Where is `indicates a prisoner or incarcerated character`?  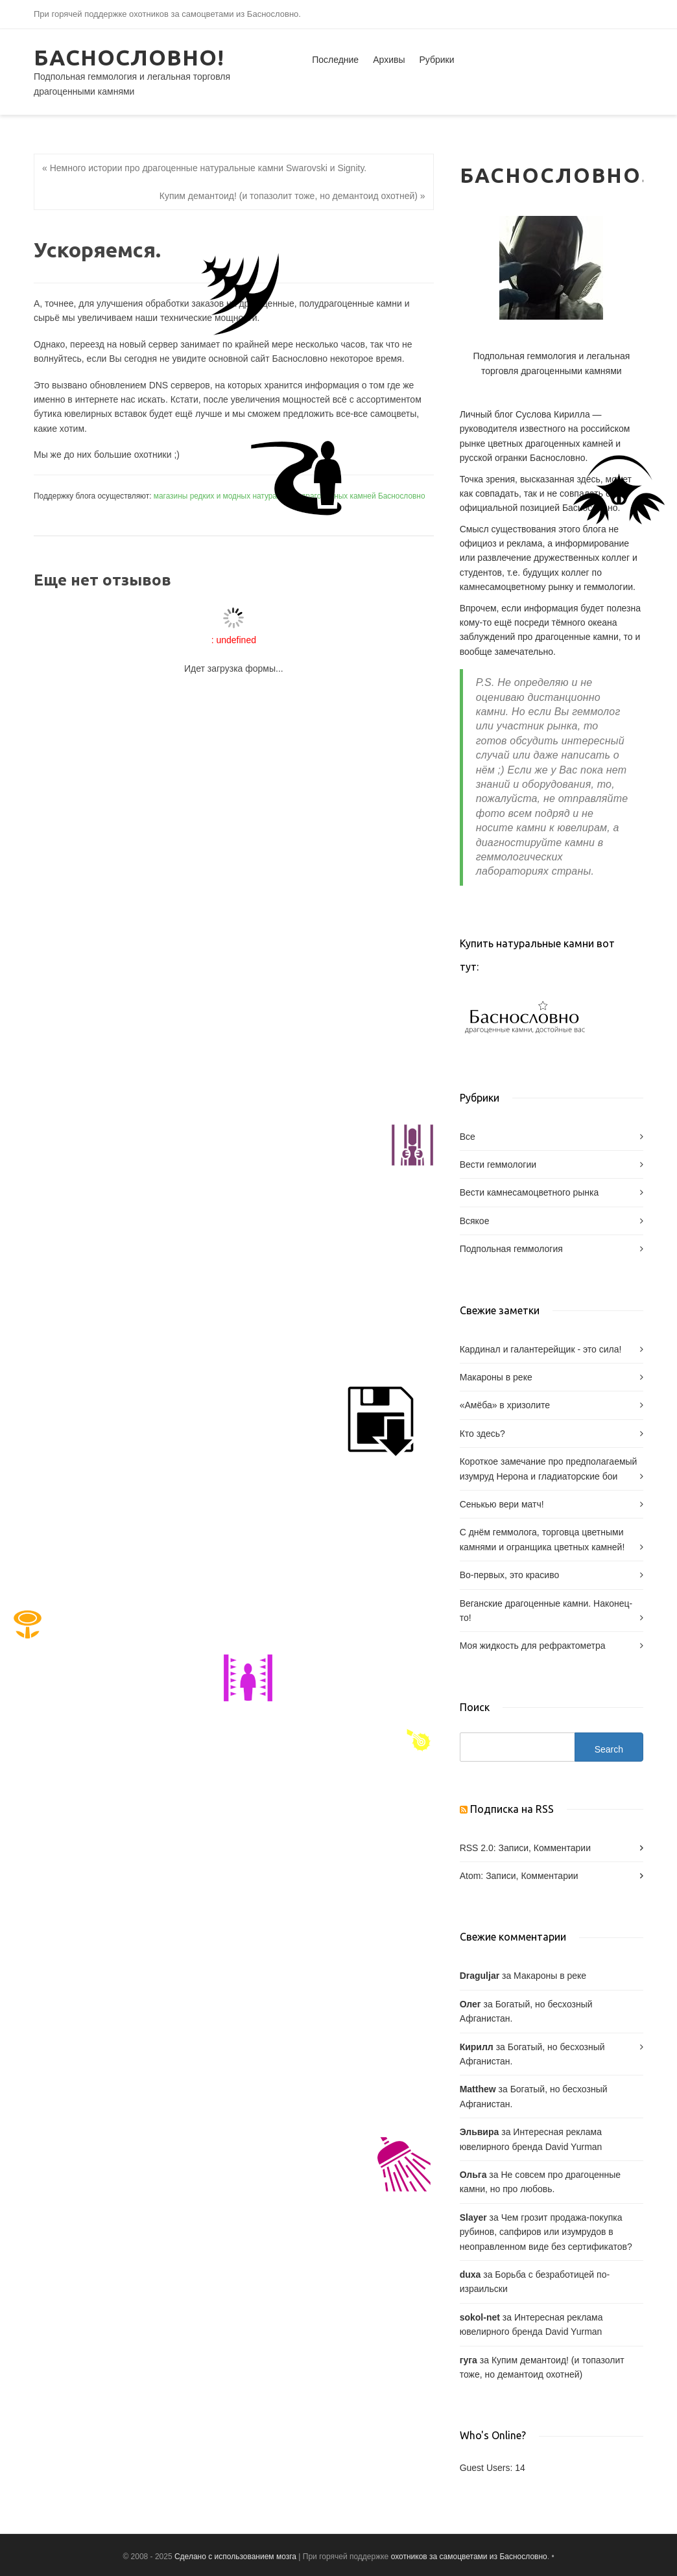 indicates a prisoner or incarcerated character is located at coordinates (412, 1145).